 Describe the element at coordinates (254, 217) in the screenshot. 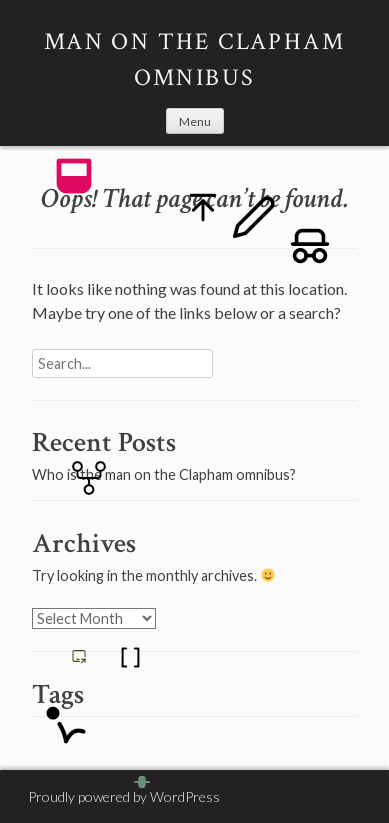

I see `edit or modify content` at that location.